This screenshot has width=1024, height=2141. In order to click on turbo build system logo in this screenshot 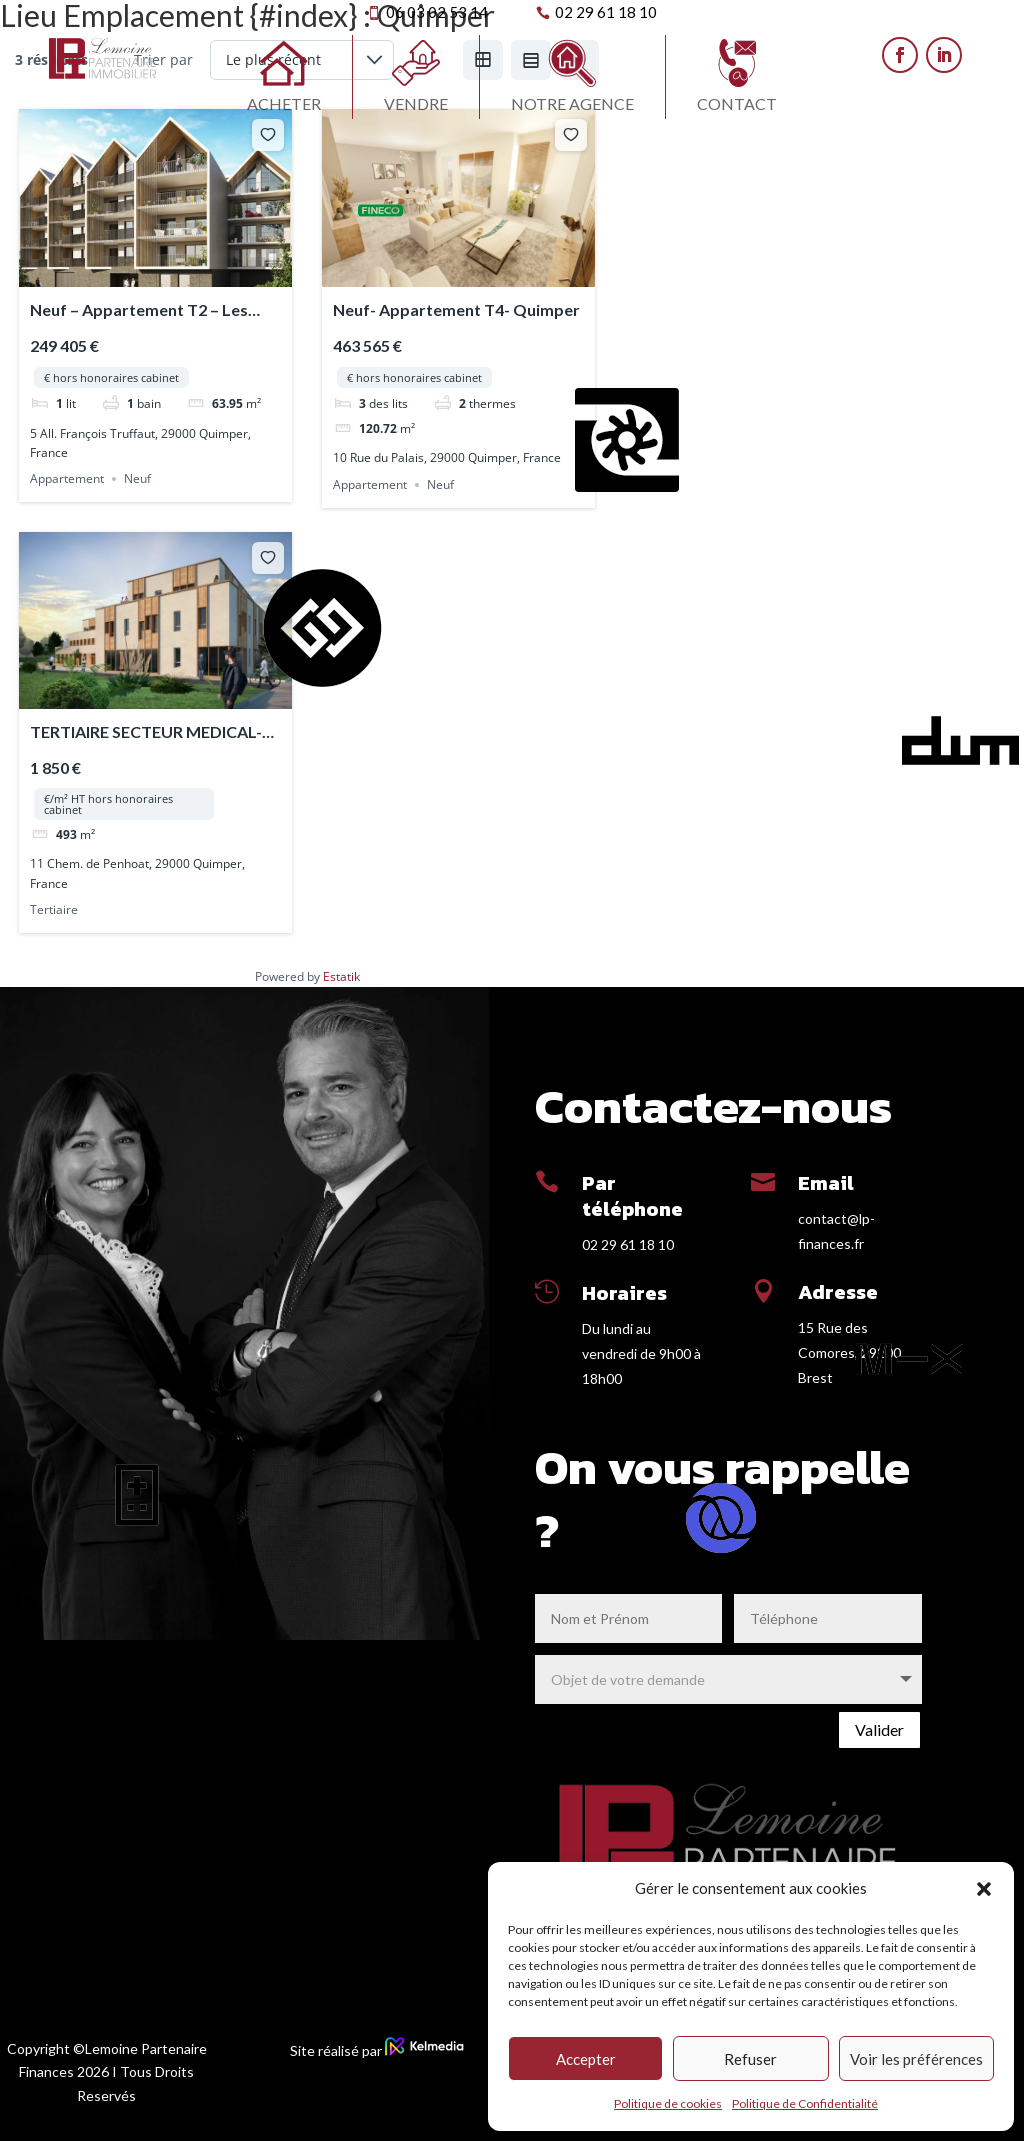, I will do `click(627, 440)`.